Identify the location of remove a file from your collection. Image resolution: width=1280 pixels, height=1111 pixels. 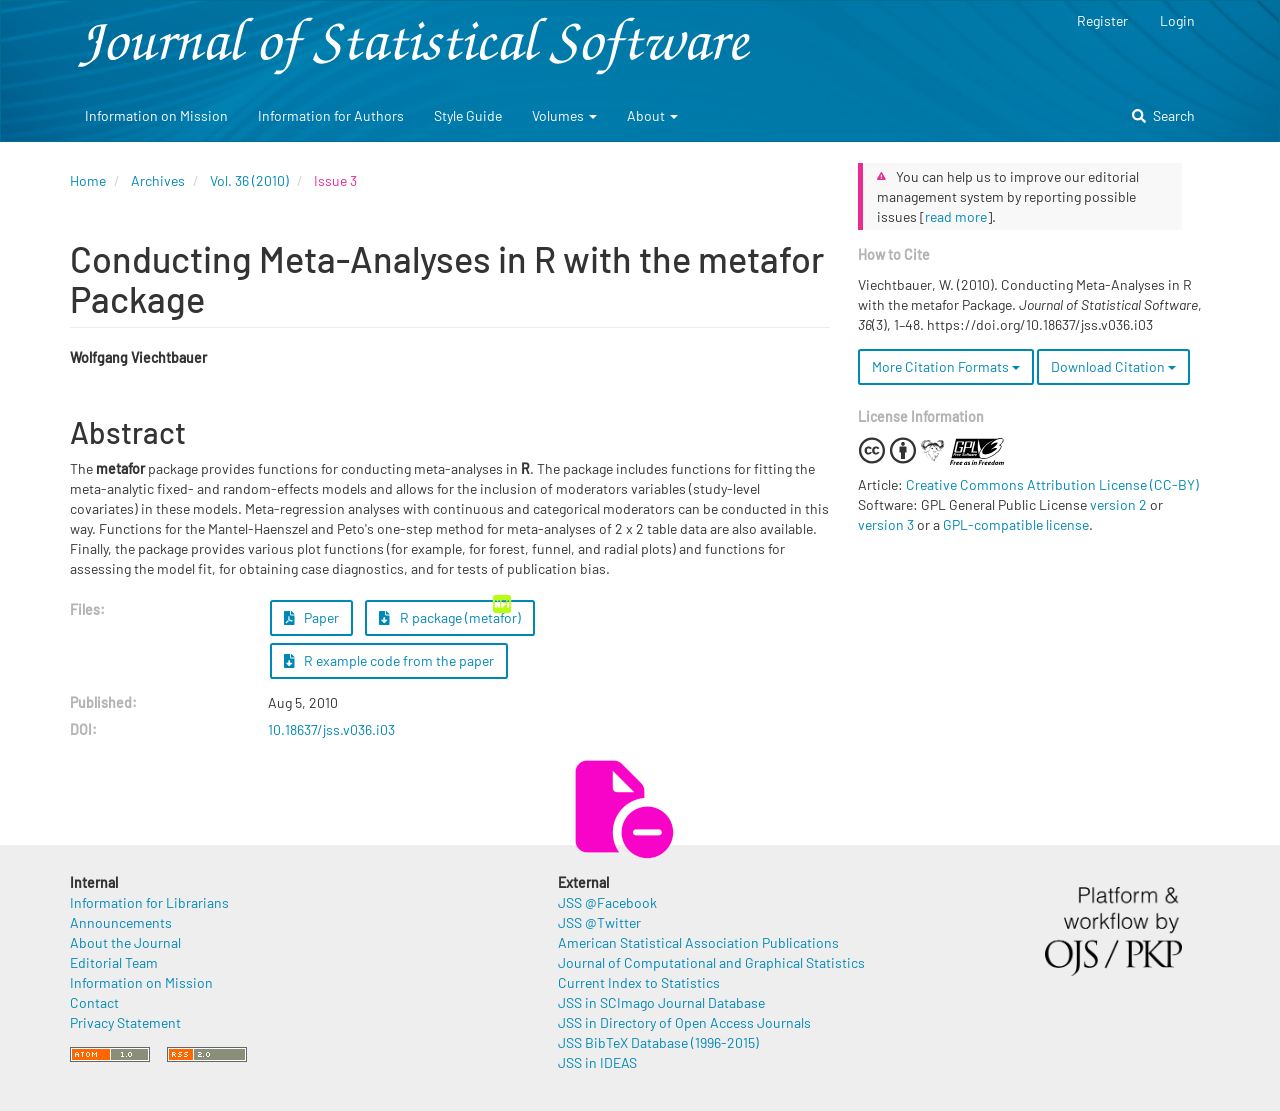
(621, 806).